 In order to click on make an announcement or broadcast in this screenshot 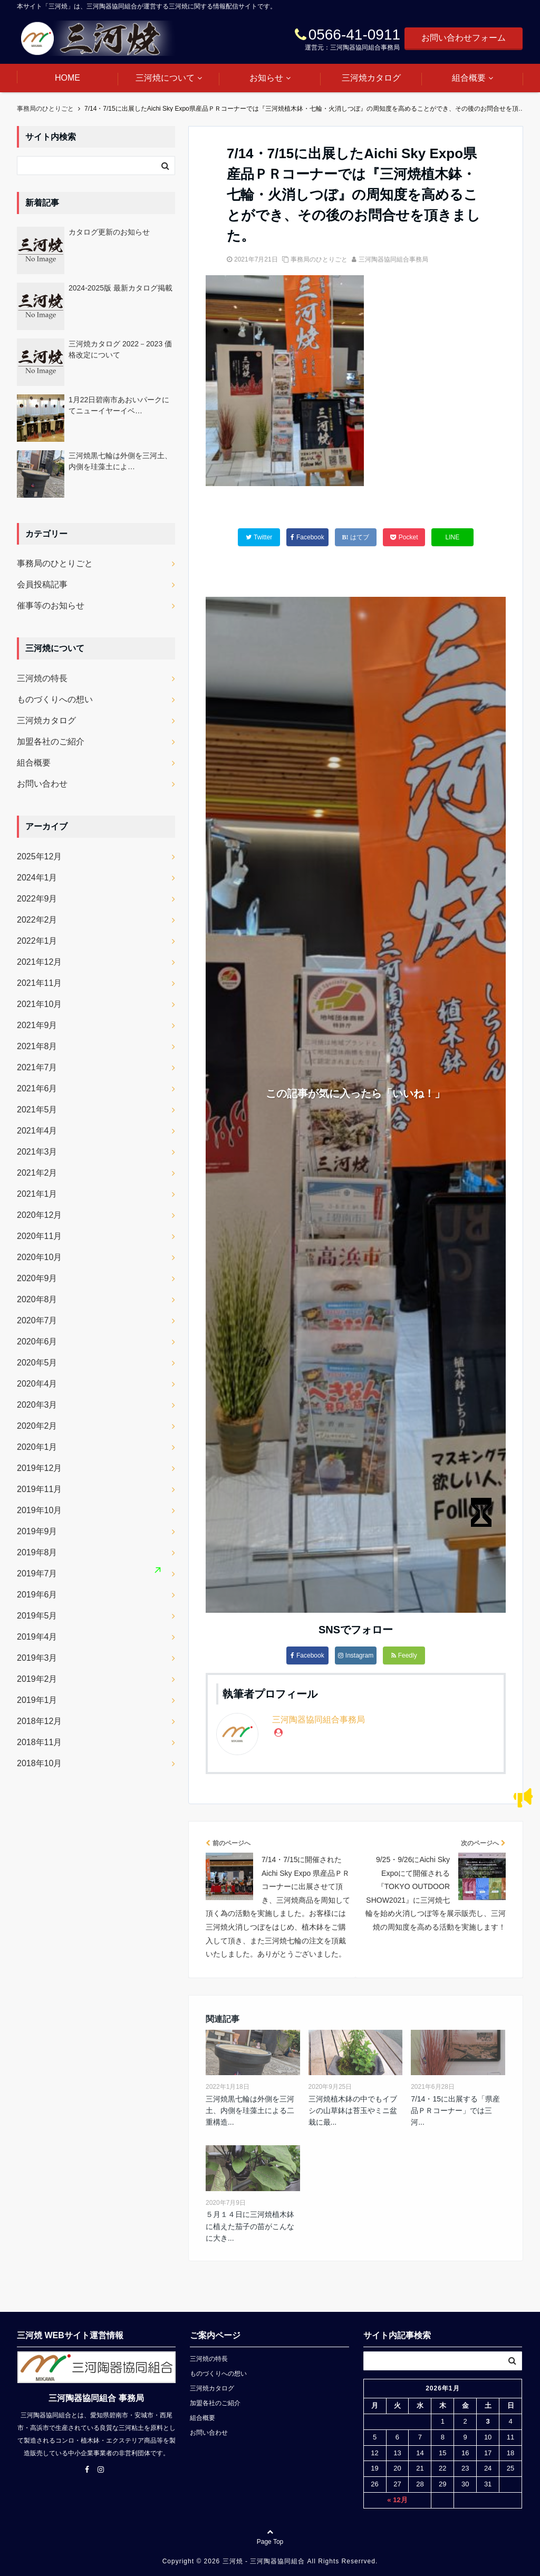, I will do `click(523, 1798)`.